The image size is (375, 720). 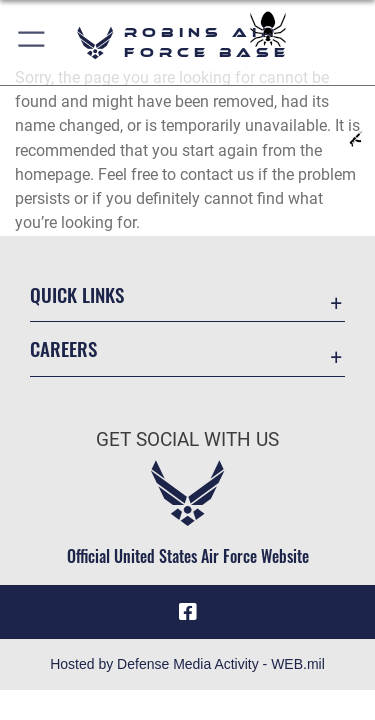 What do you see at coordinates (268, 29) in the screenshot?
I see `spider enemy or creature in a game interface` at bounding box center [268, 29].